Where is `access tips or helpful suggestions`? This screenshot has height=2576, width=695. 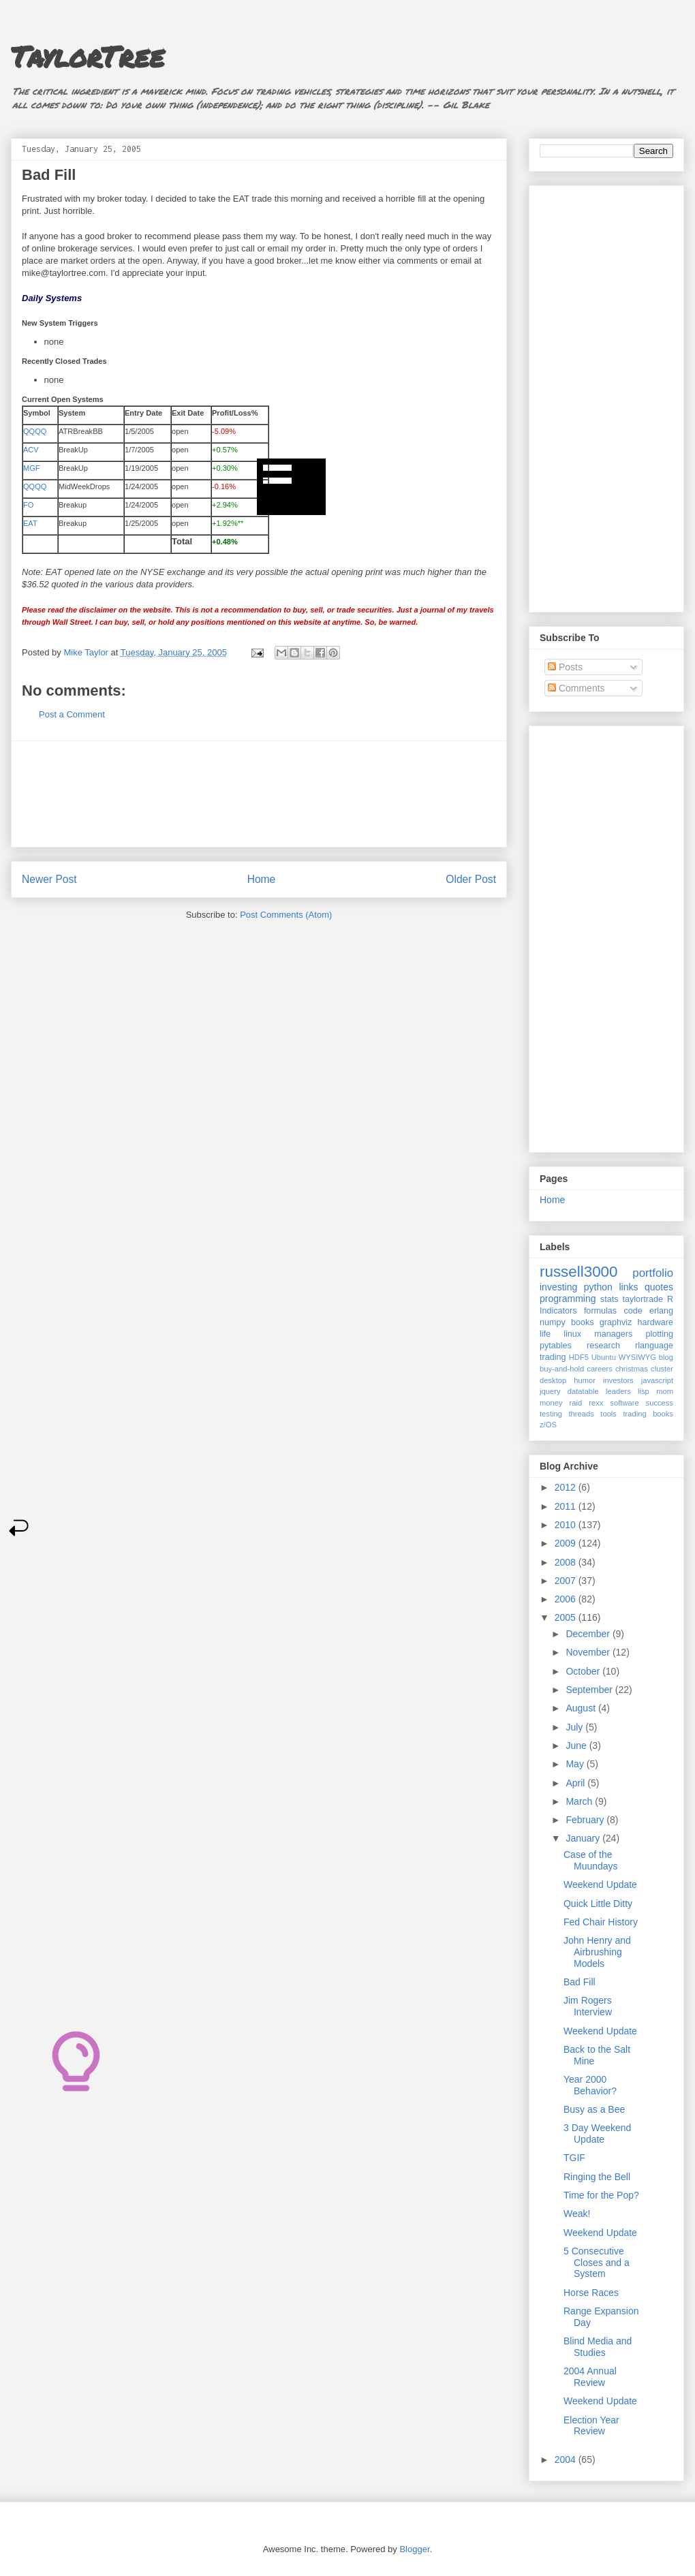
access tips or helpful suggestions is located at coordinates (76, 2061).